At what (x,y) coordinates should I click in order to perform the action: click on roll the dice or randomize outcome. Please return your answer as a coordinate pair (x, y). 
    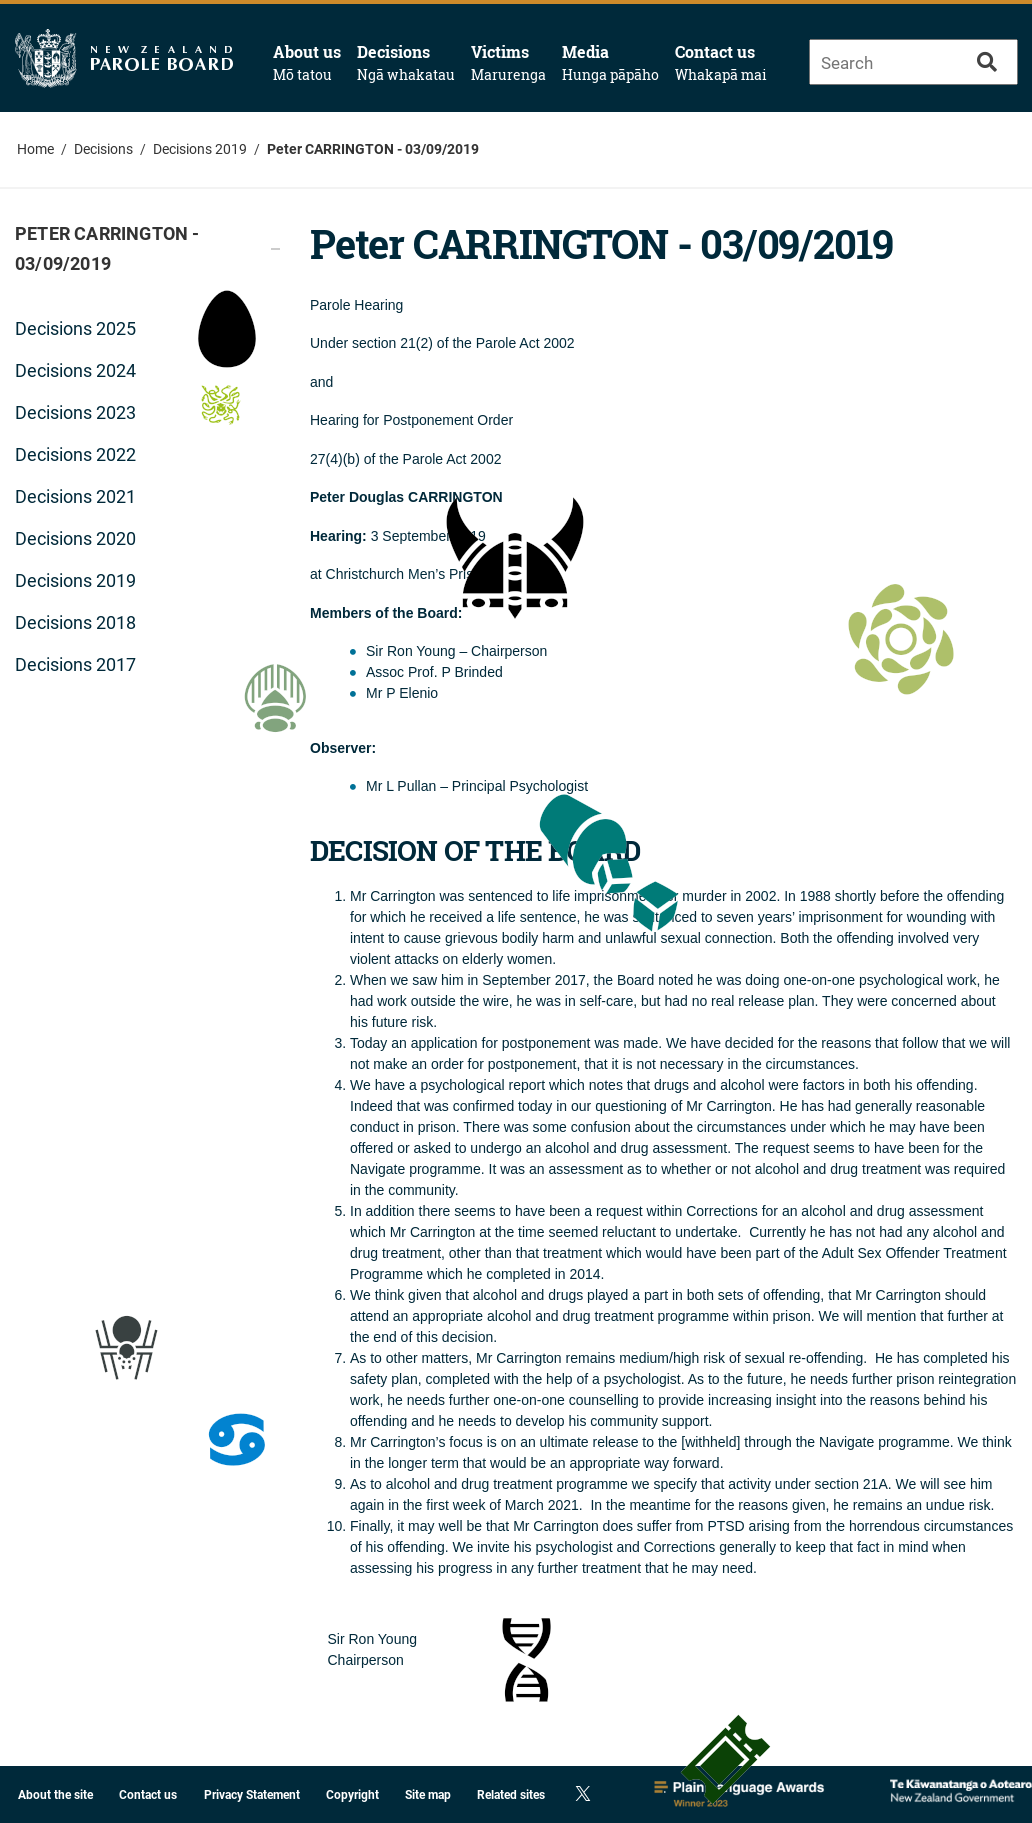
    Looking at the image, I should click on (609, 863).